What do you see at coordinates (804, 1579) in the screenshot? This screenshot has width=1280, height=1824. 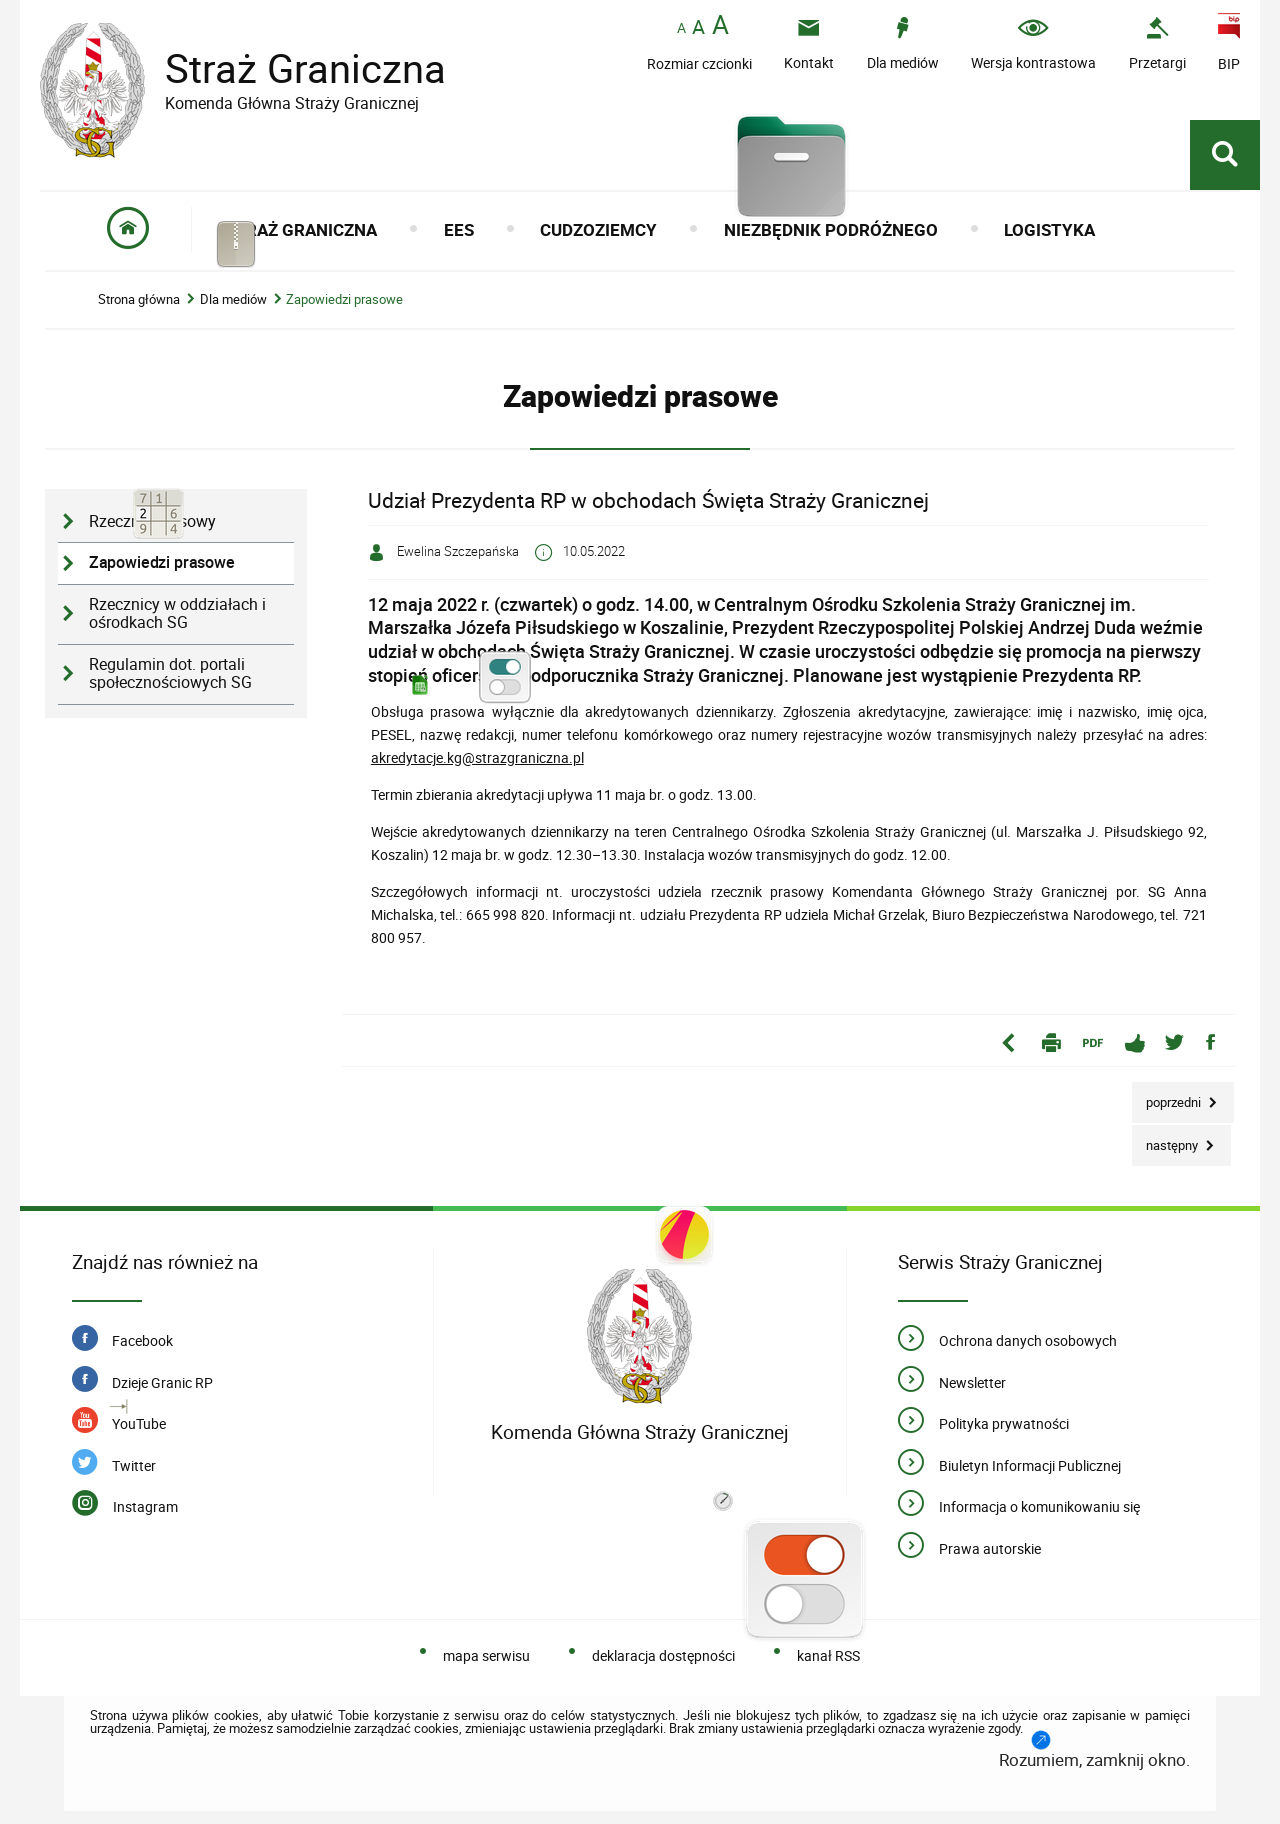 I see `open gnome tweaks settings` at bounding box center [804, 1579].